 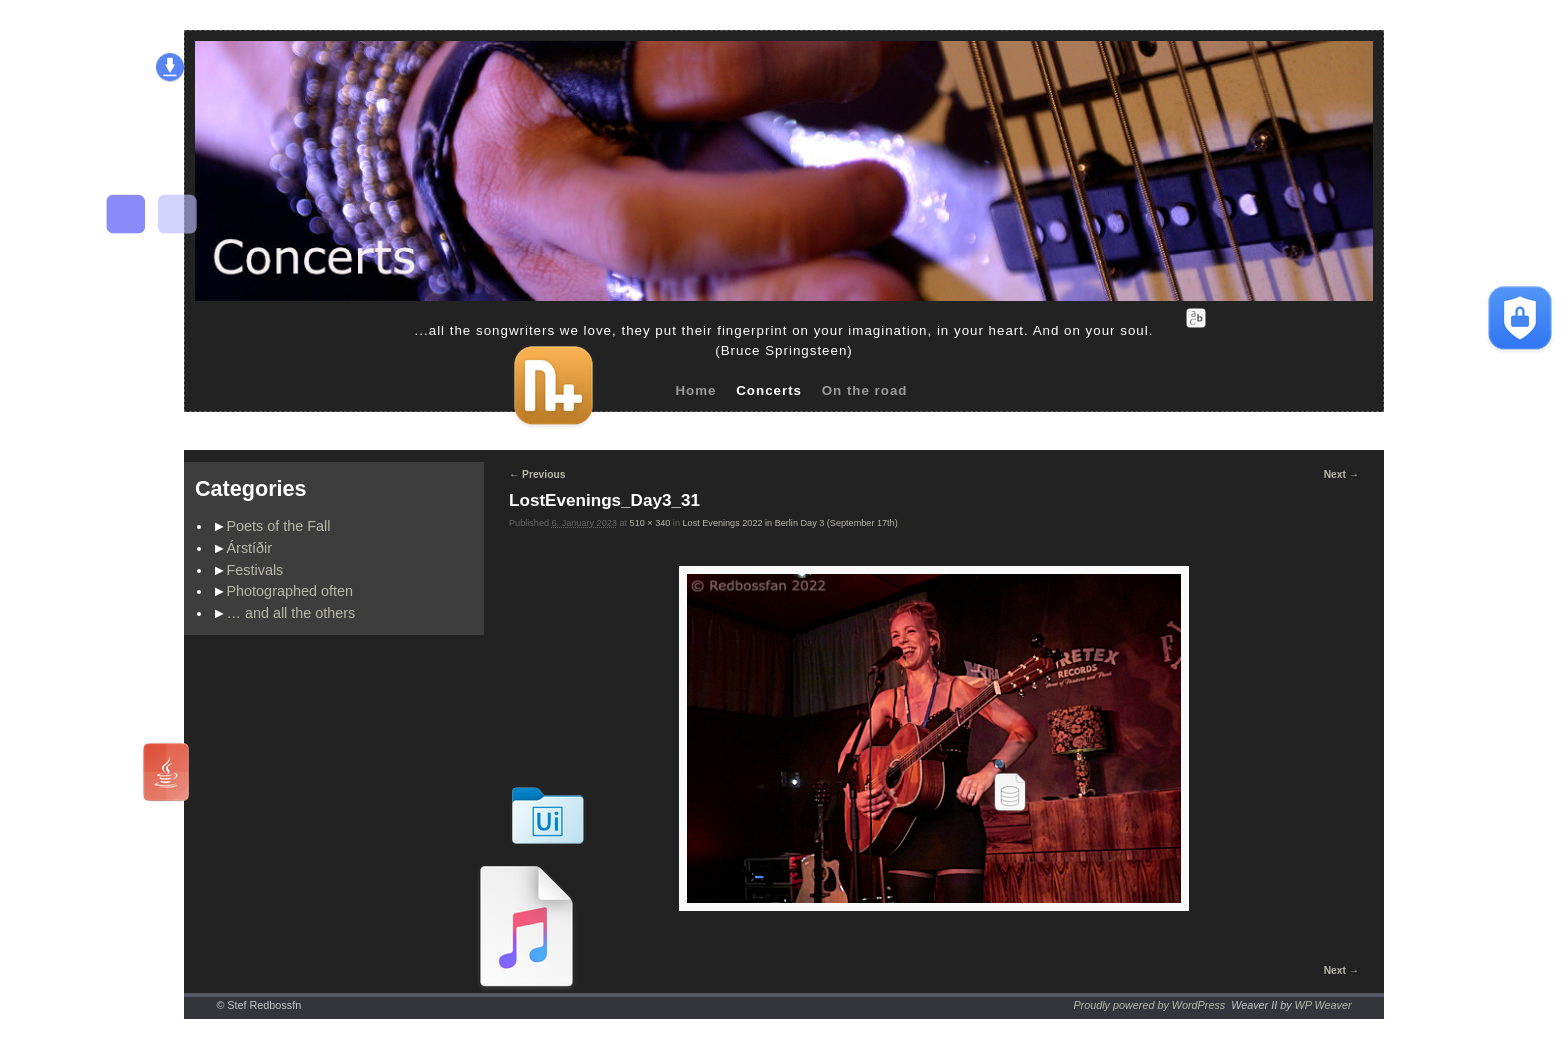 What do you see at coordinates (526, 928) in the screenshot?
I see `generic audio file icon` at bounding box center [526, 928].